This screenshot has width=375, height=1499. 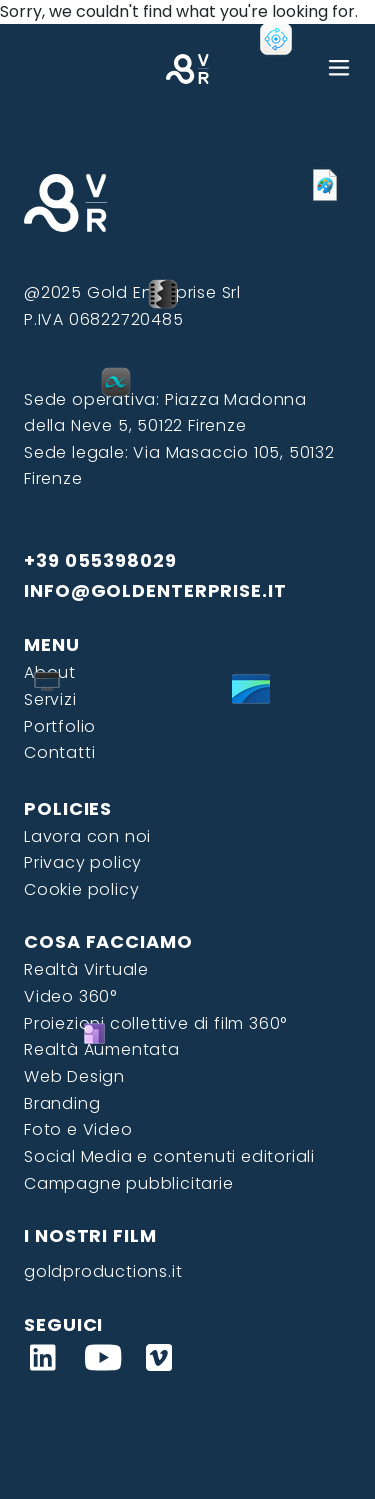 What do you see at coordinates (163, 294) in the screenshot?
I see `open flowblade video editor` at bounding box center [163, 294].